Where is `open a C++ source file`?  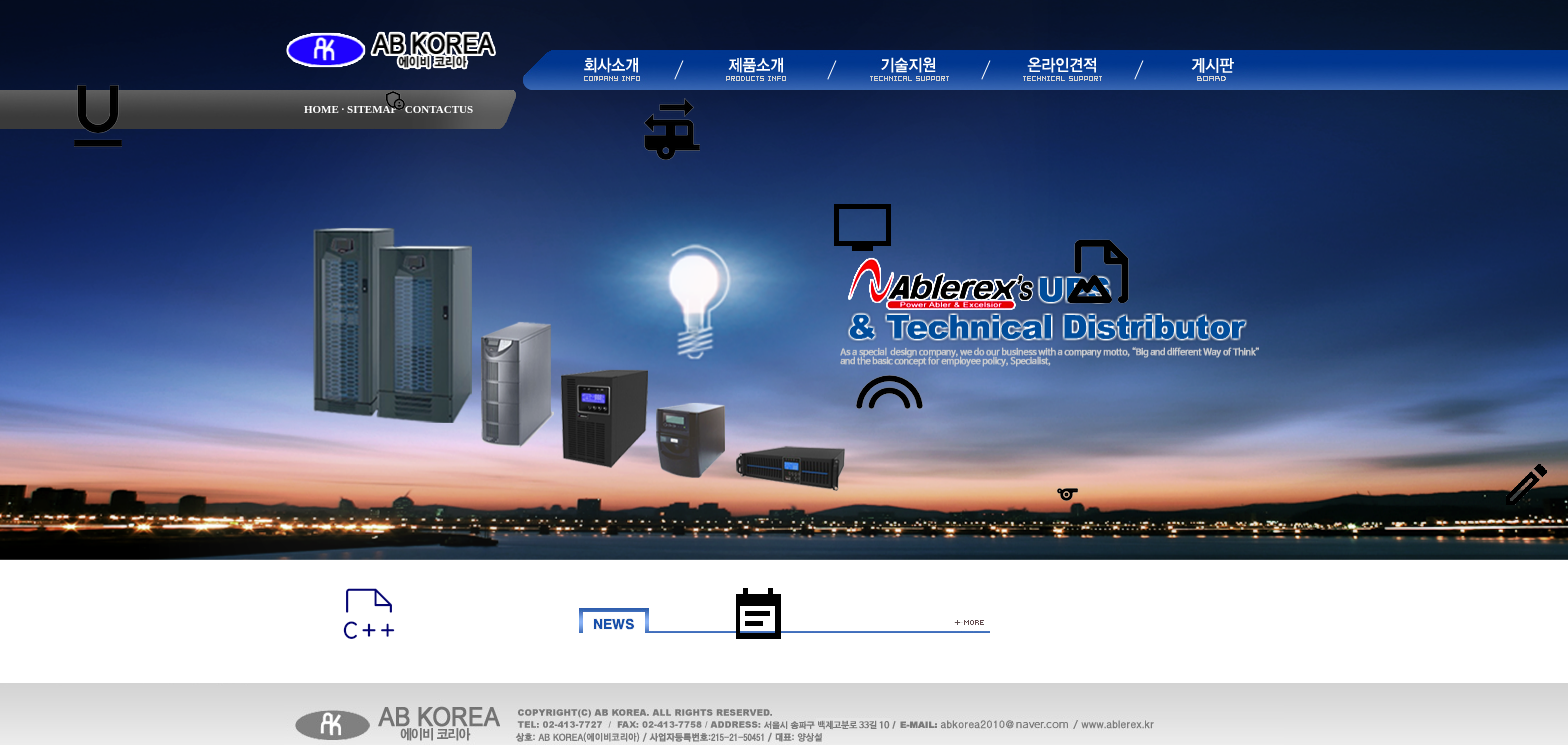 open a C++ source file is located at coordinates (369, 616).